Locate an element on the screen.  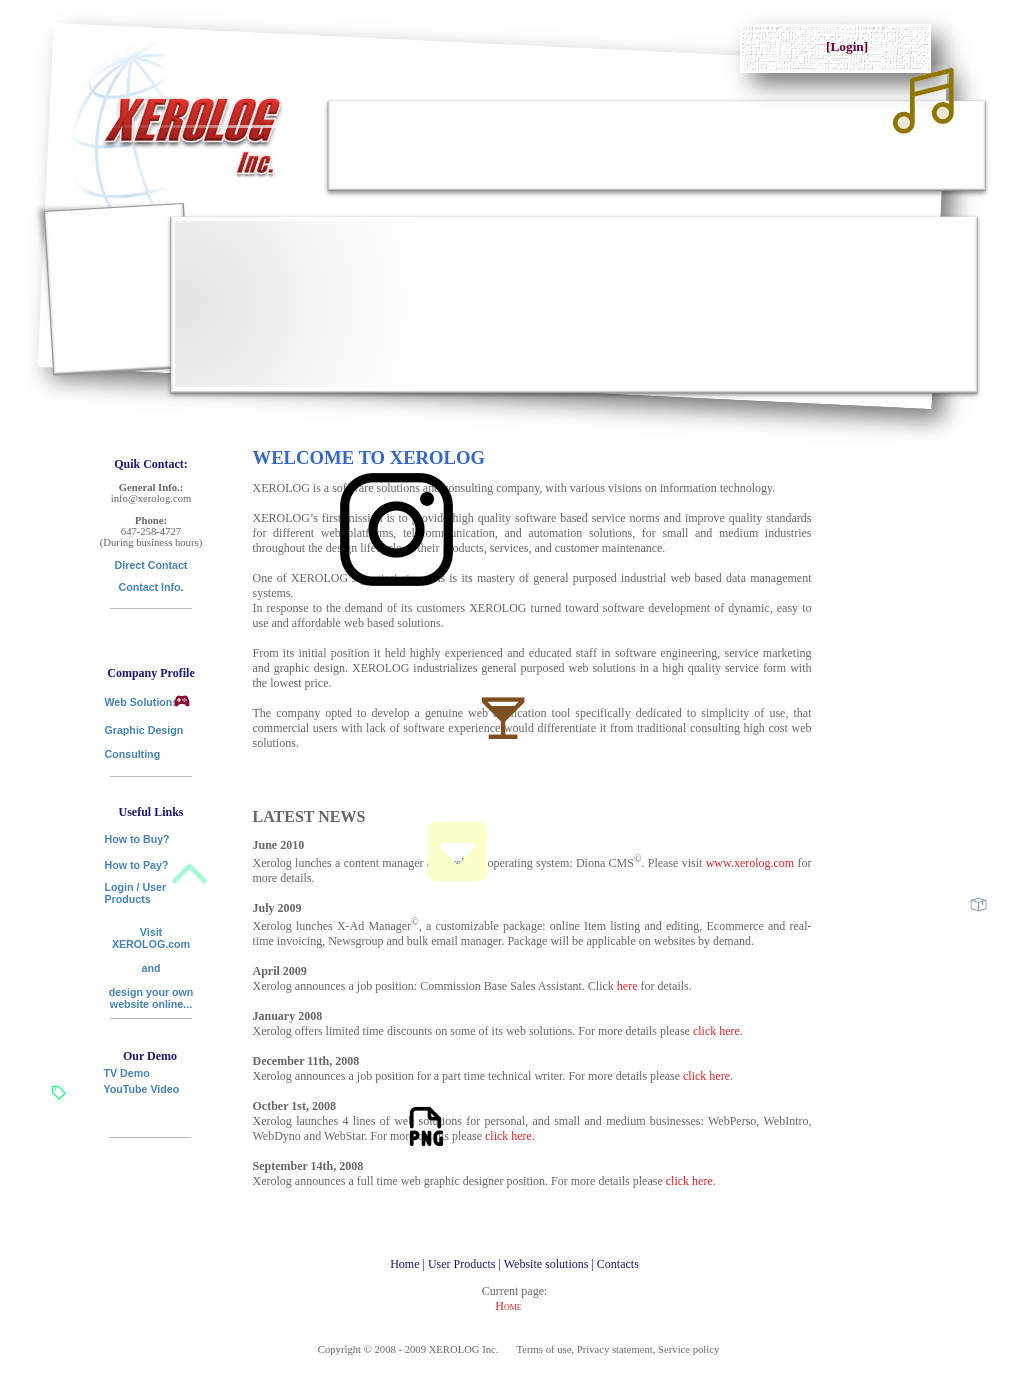
access music or audio library is located at coordinates (927, 102).